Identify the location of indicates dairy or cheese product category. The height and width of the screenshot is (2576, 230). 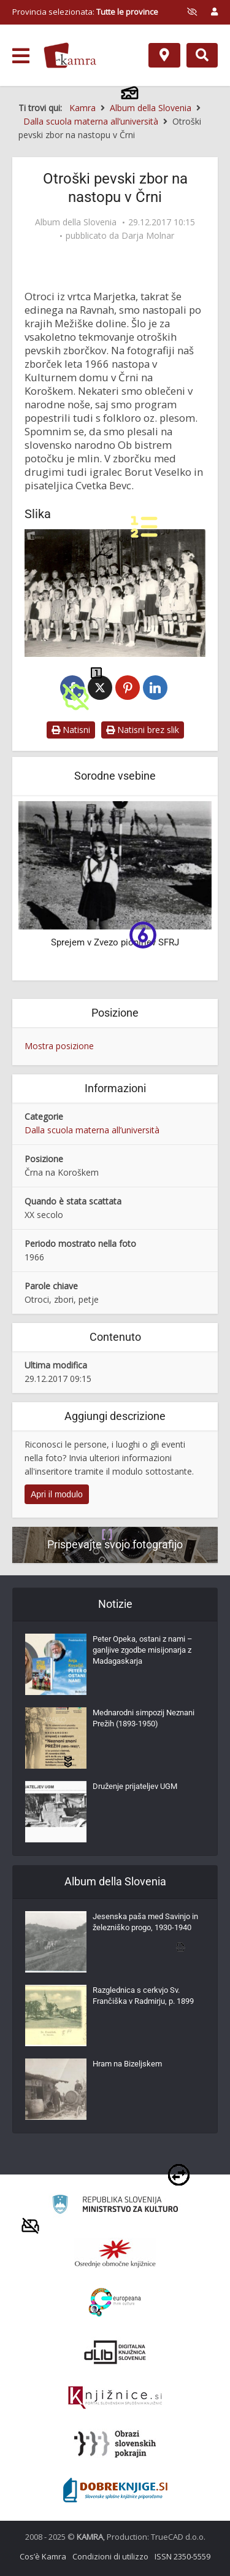
(129, 93).